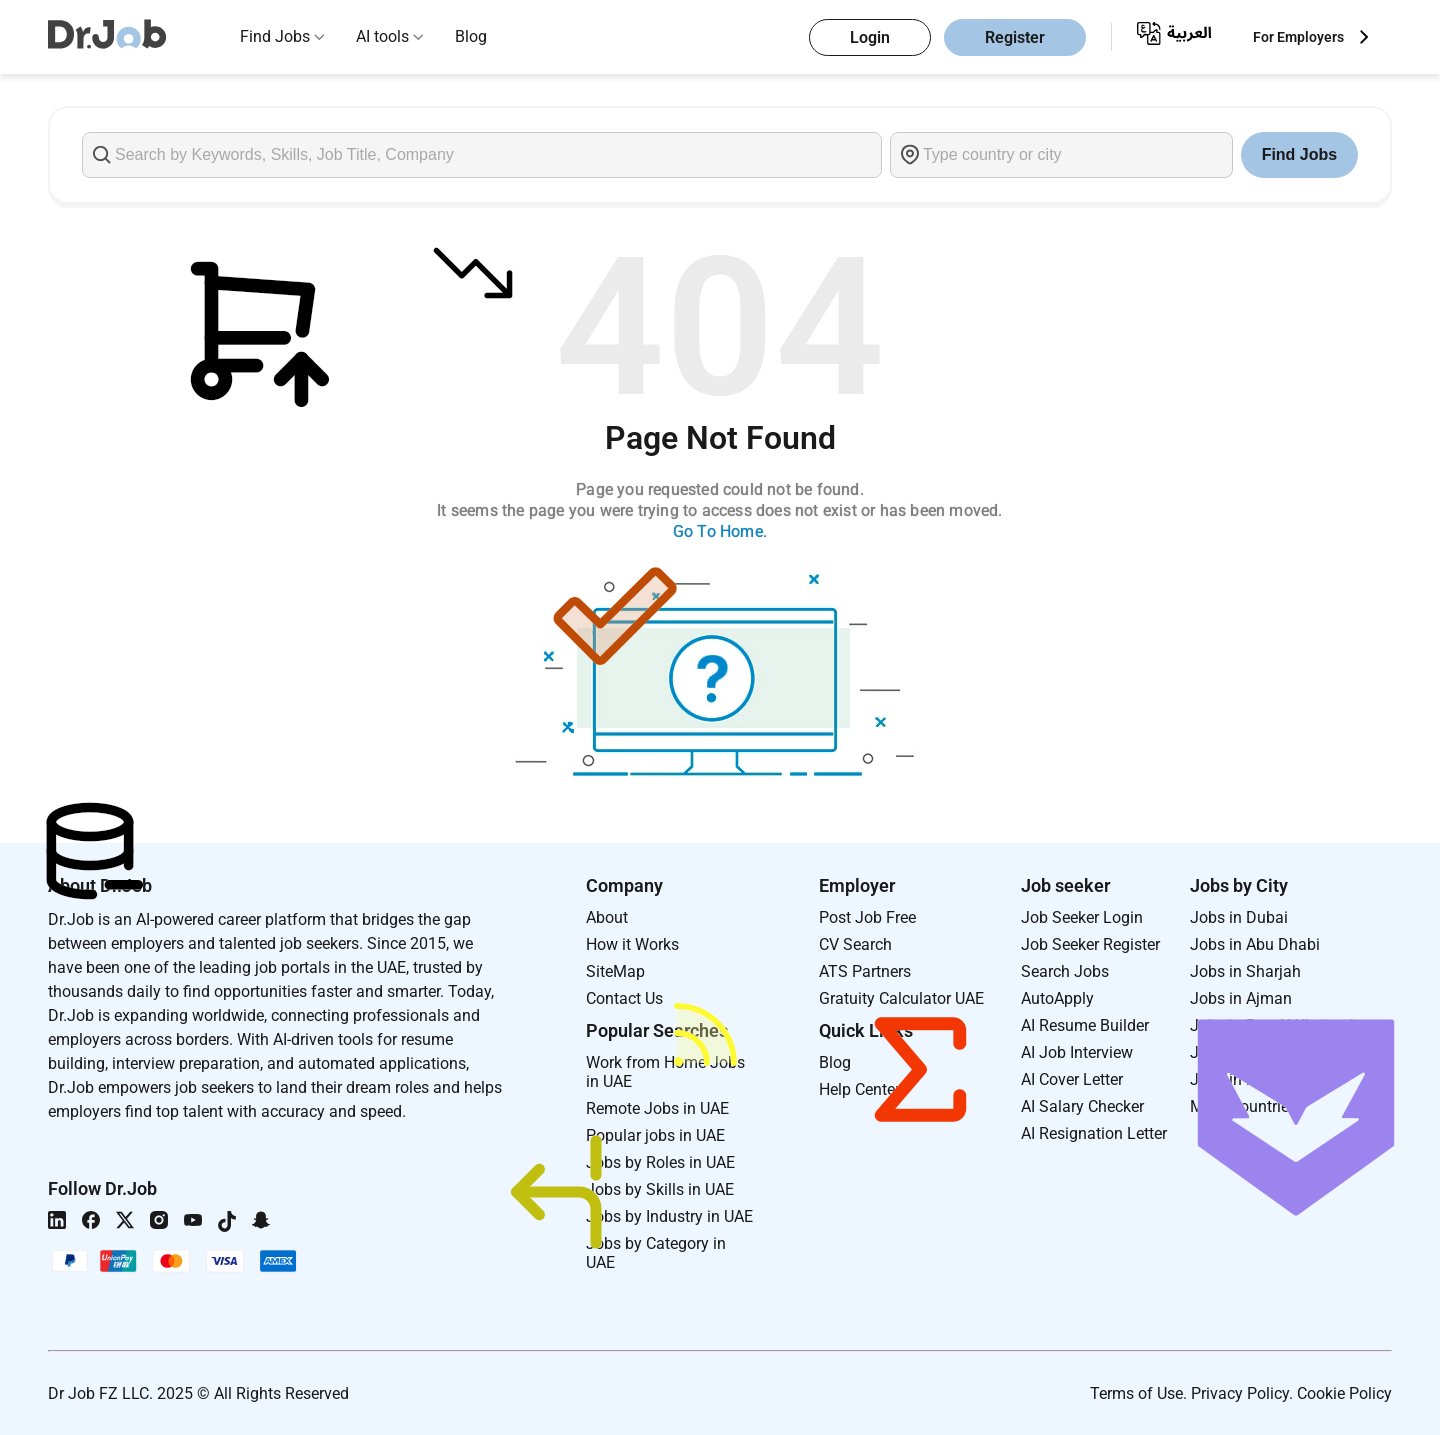  What do you see at coordinates (1296, 1117) in the screenshot?
I see `indicates membership in Discord's HypeSquad House of Bravery` at bounding box center [1296, 1117].